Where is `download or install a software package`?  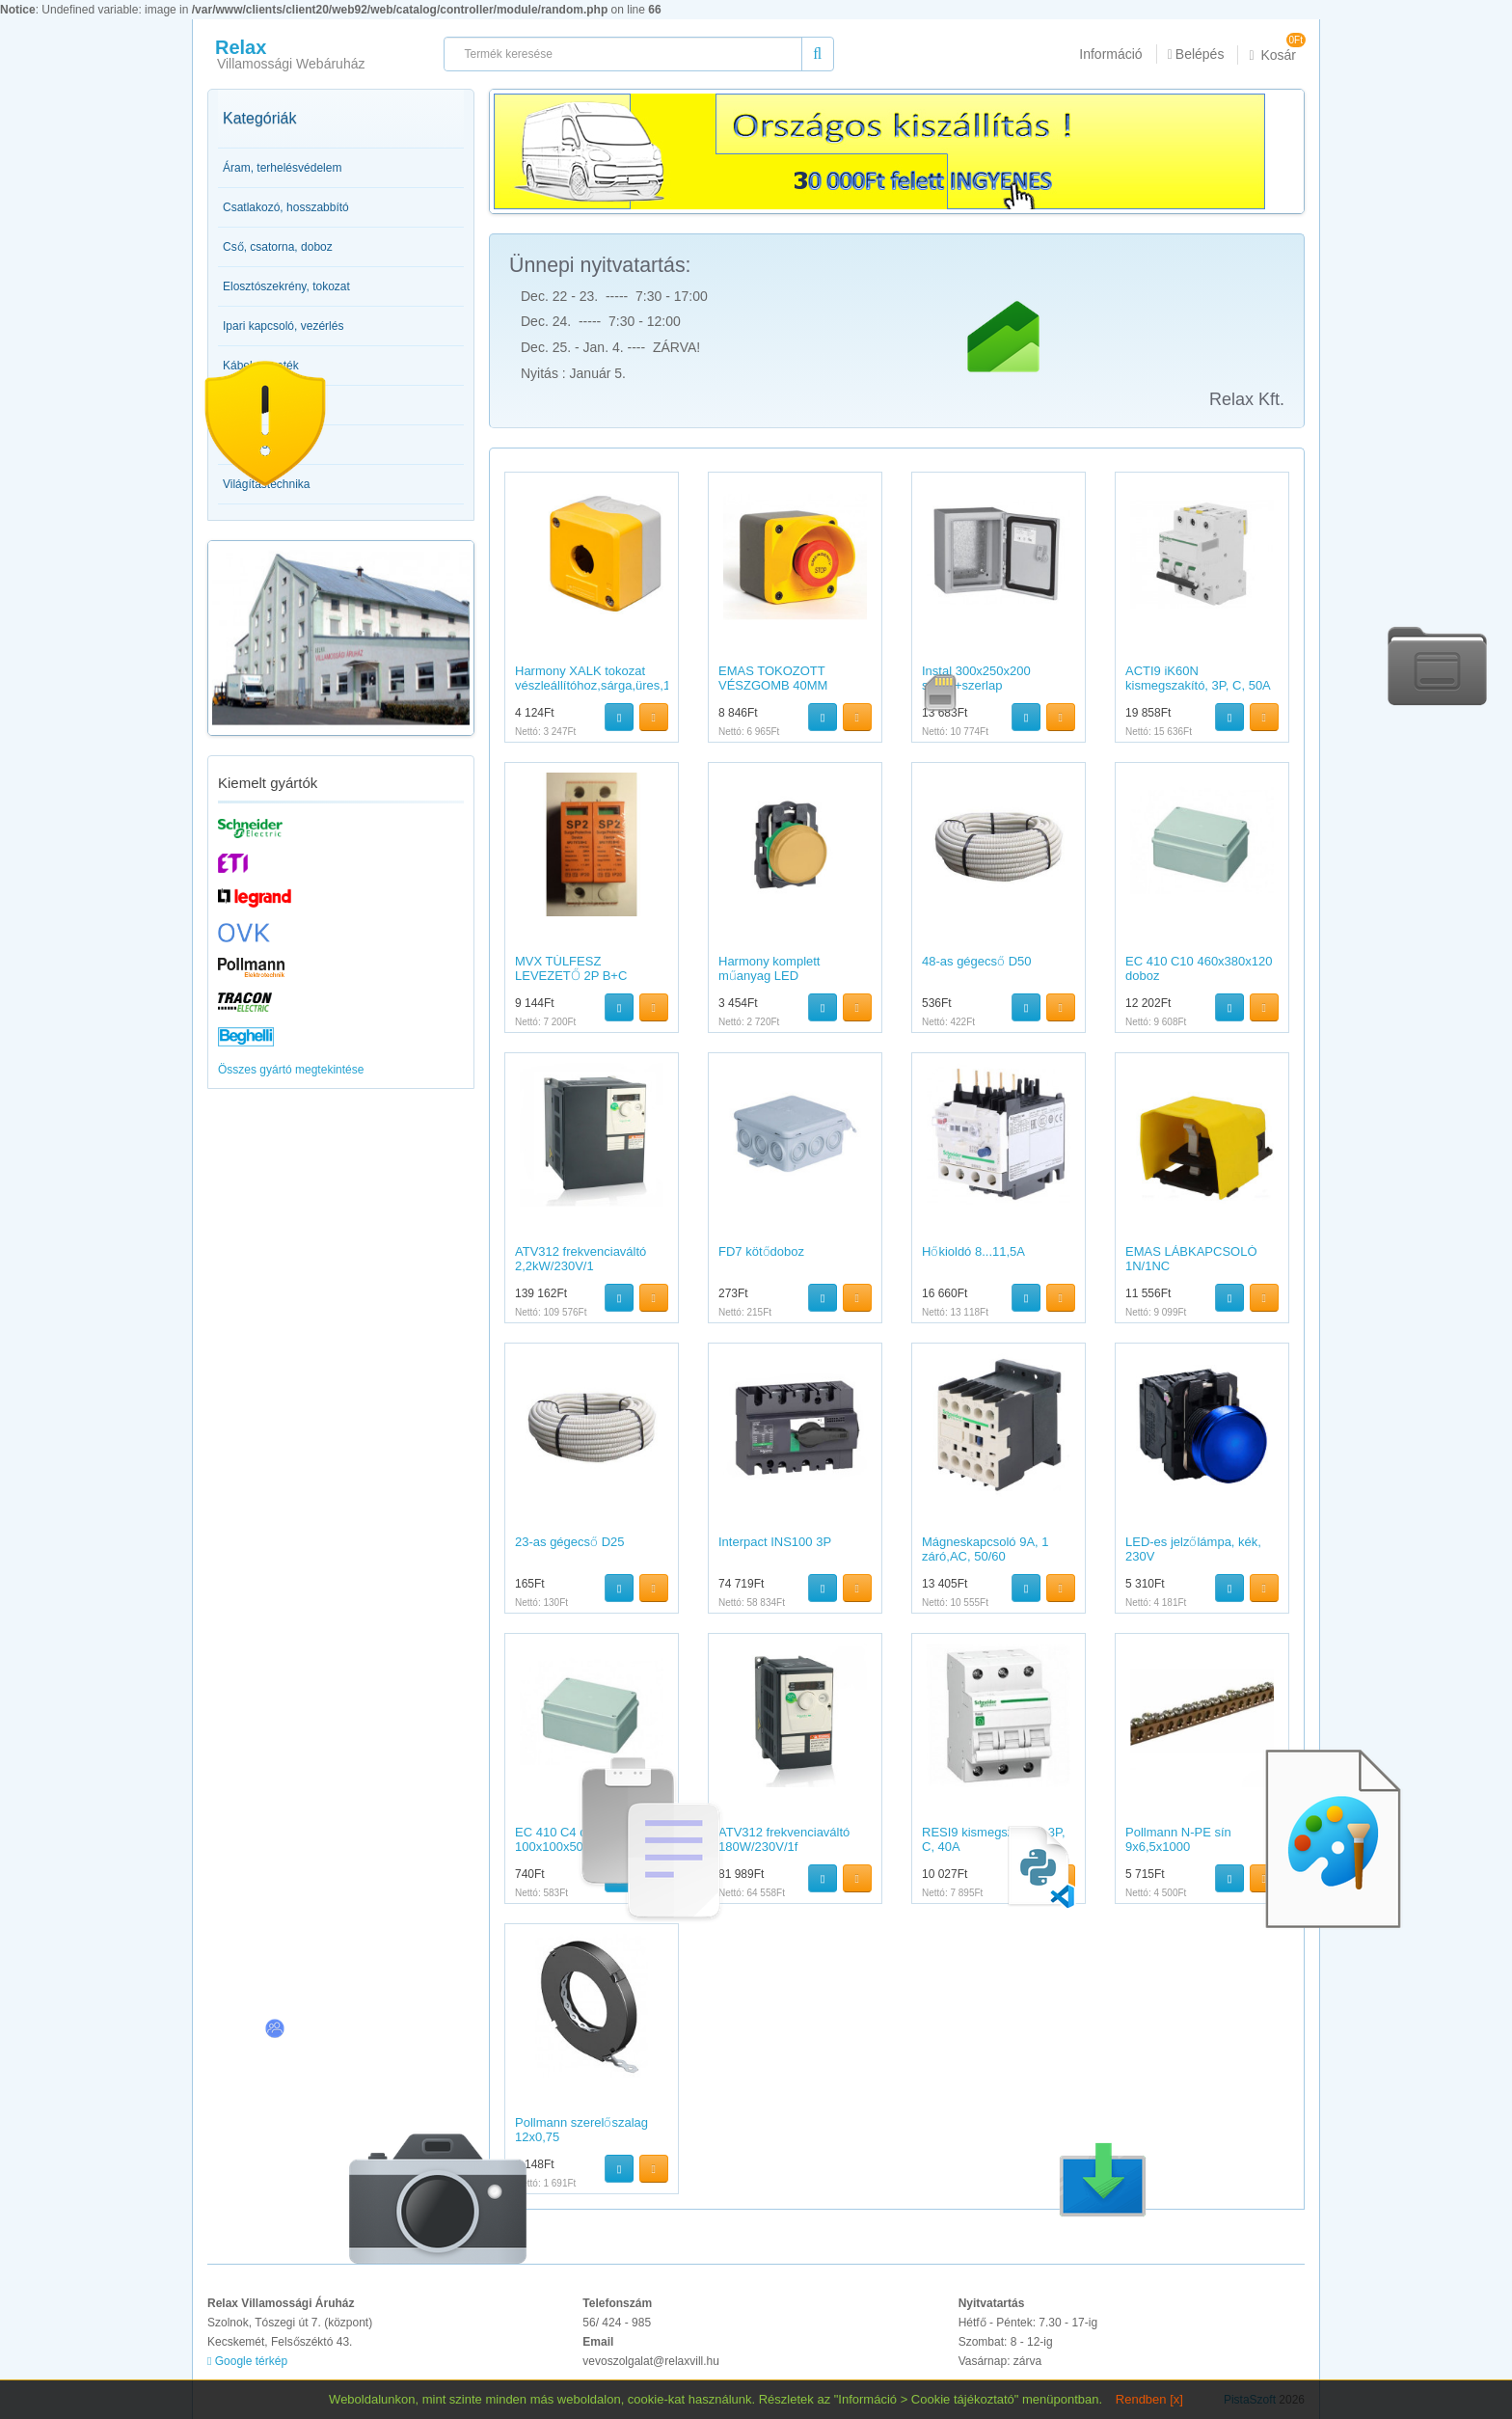
download or install a software package is located at coordinates (1102, 2180).